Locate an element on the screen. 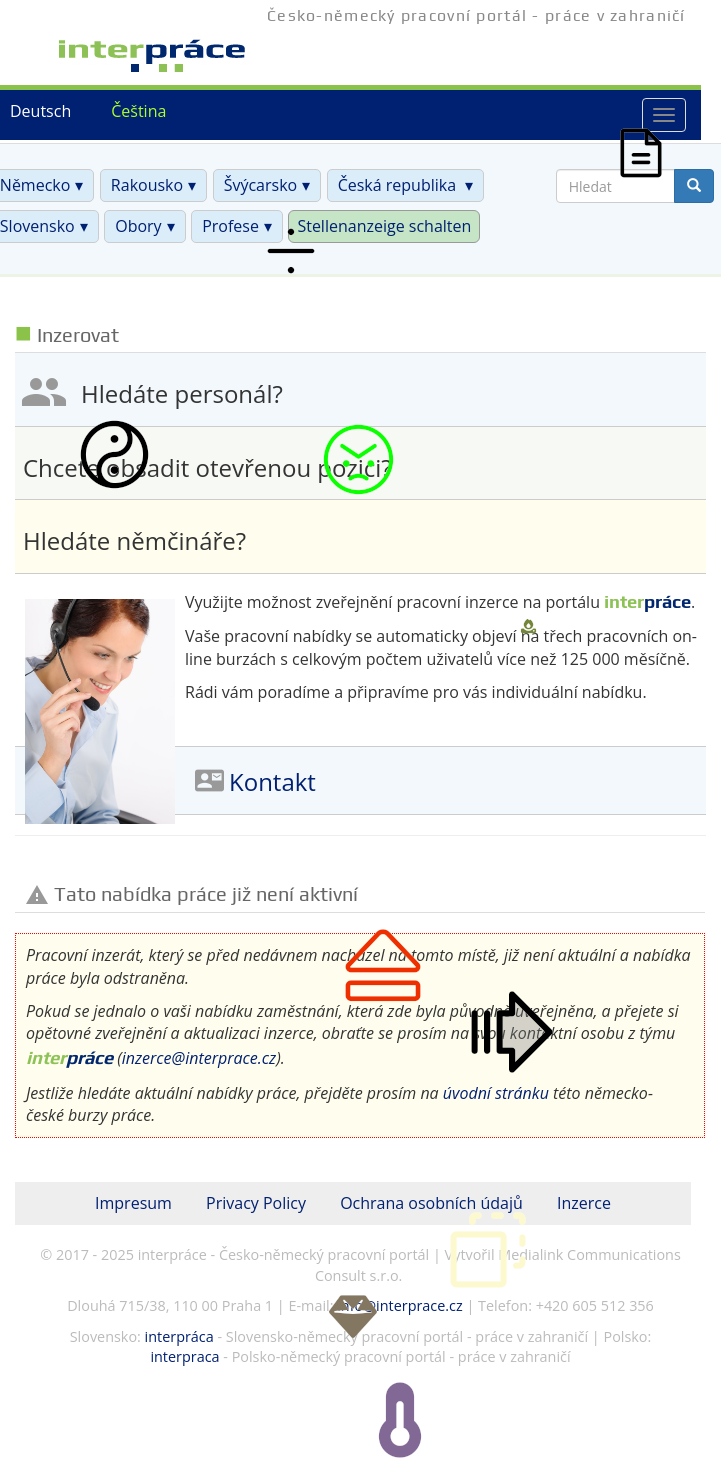  toggle balance or harmony mode is located at coordinates (114, 454).